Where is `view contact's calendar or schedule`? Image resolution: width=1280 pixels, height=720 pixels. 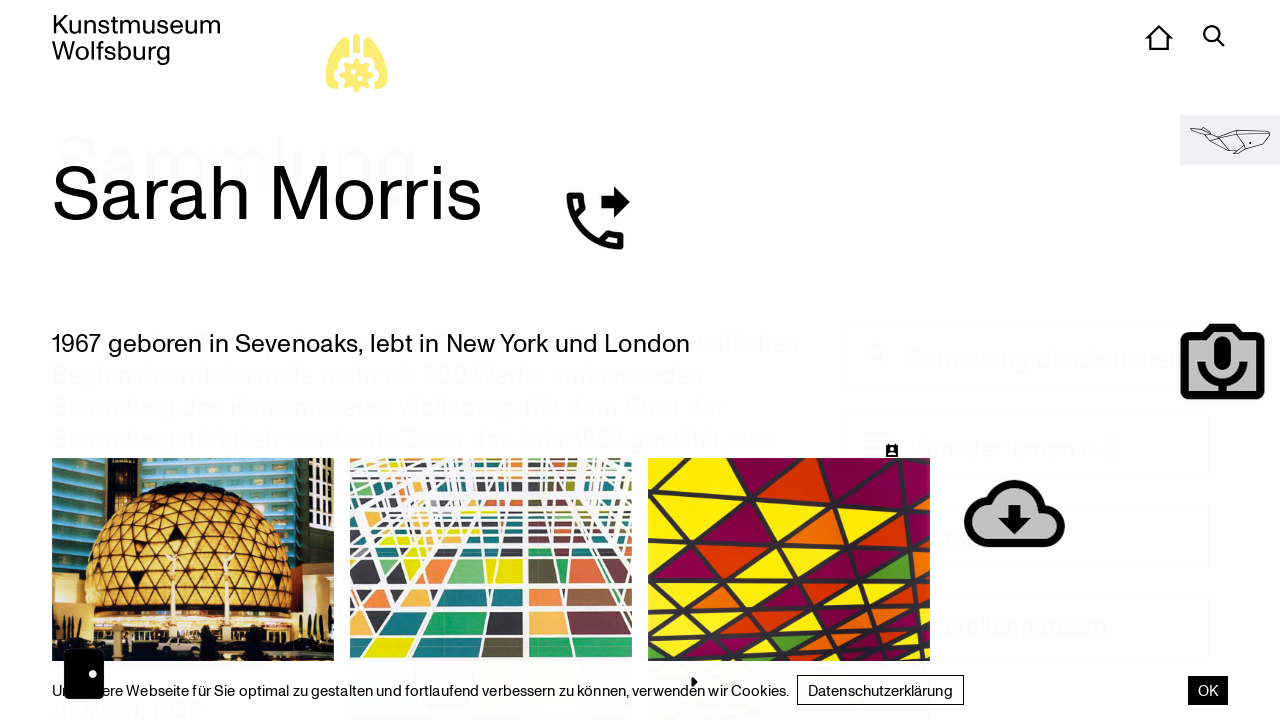 view contact's calendar or schedule is located at coordinates (892, 451).